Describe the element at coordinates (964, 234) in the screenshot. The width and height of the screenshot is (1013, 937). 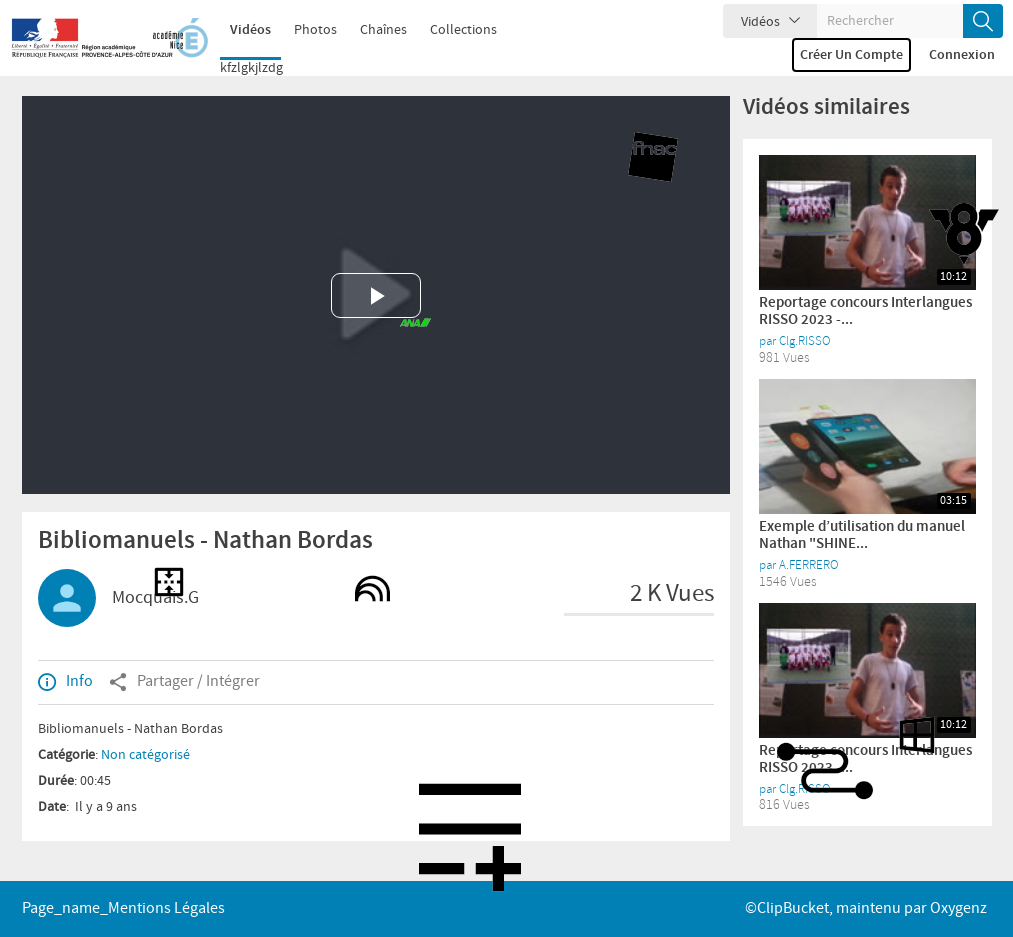
I see `V8 JavaScript engine logo` at that location.